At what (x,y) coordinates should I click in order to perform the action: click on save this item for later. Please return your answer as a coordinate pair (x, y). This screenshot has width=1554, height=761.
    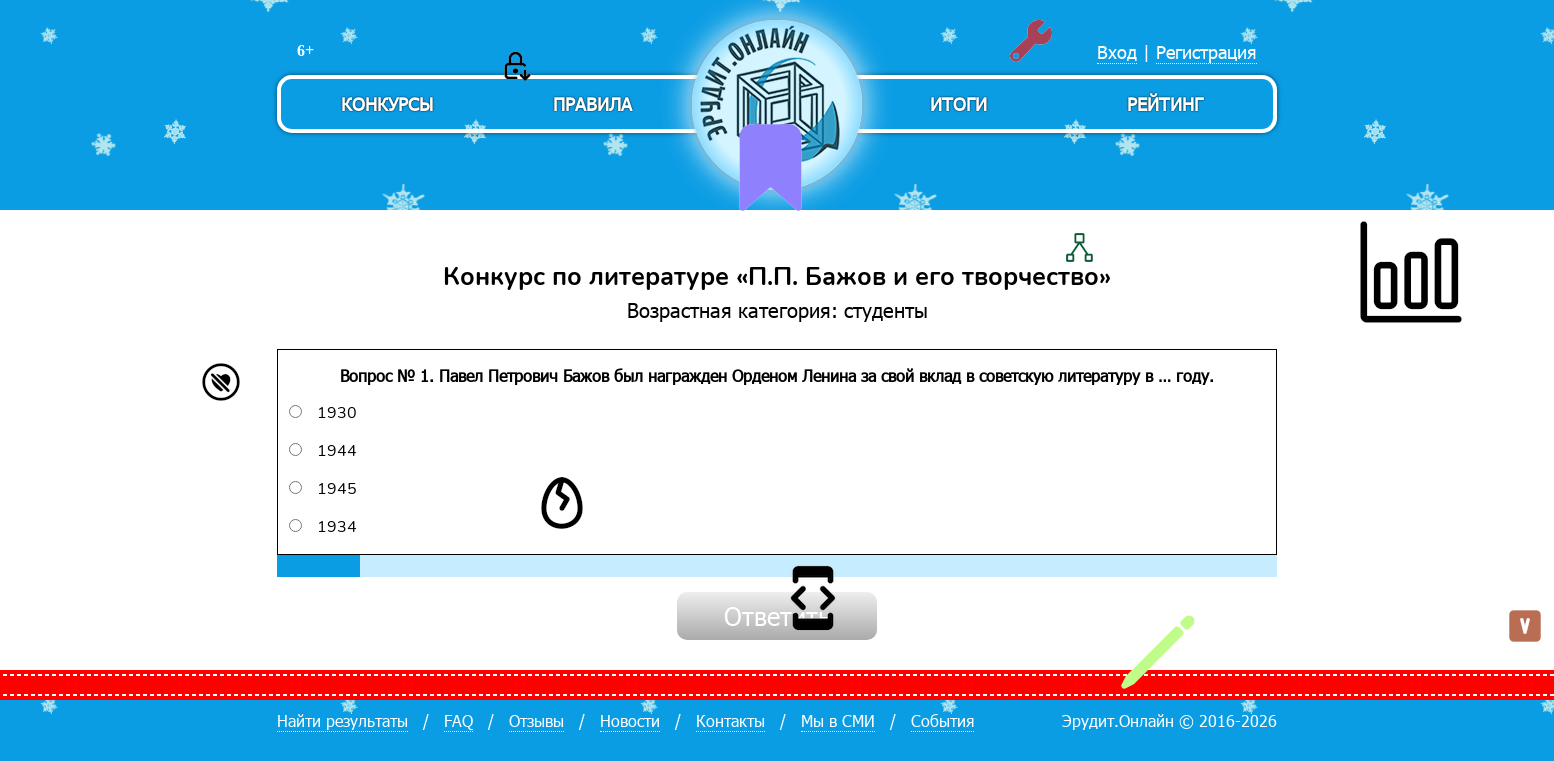
    Looking at the image, I should click on (770, 167).